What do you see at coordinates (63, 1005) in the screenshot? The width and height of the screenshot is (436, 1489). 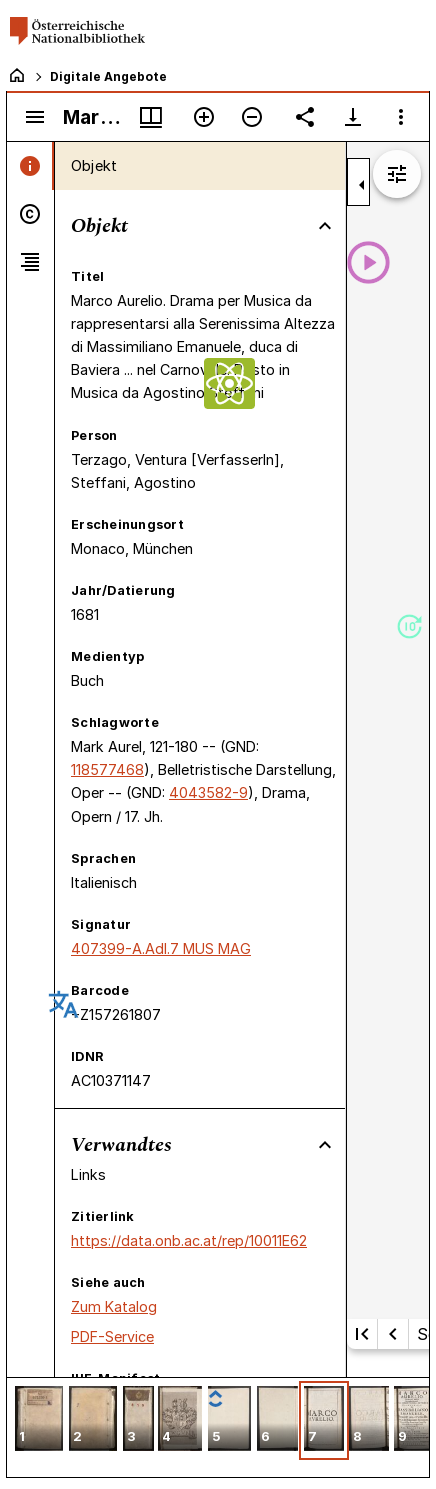 I see `translate text to another language` at bounding box center [63, 1005].